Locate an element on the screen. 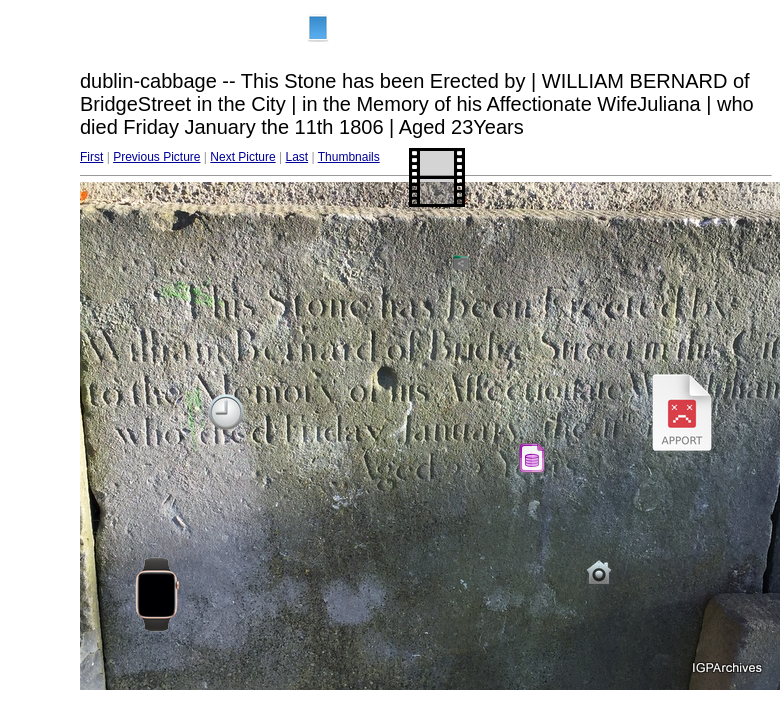 The image size is (780, 724). libreoffice base database template file is located at coordinates (532, 458).